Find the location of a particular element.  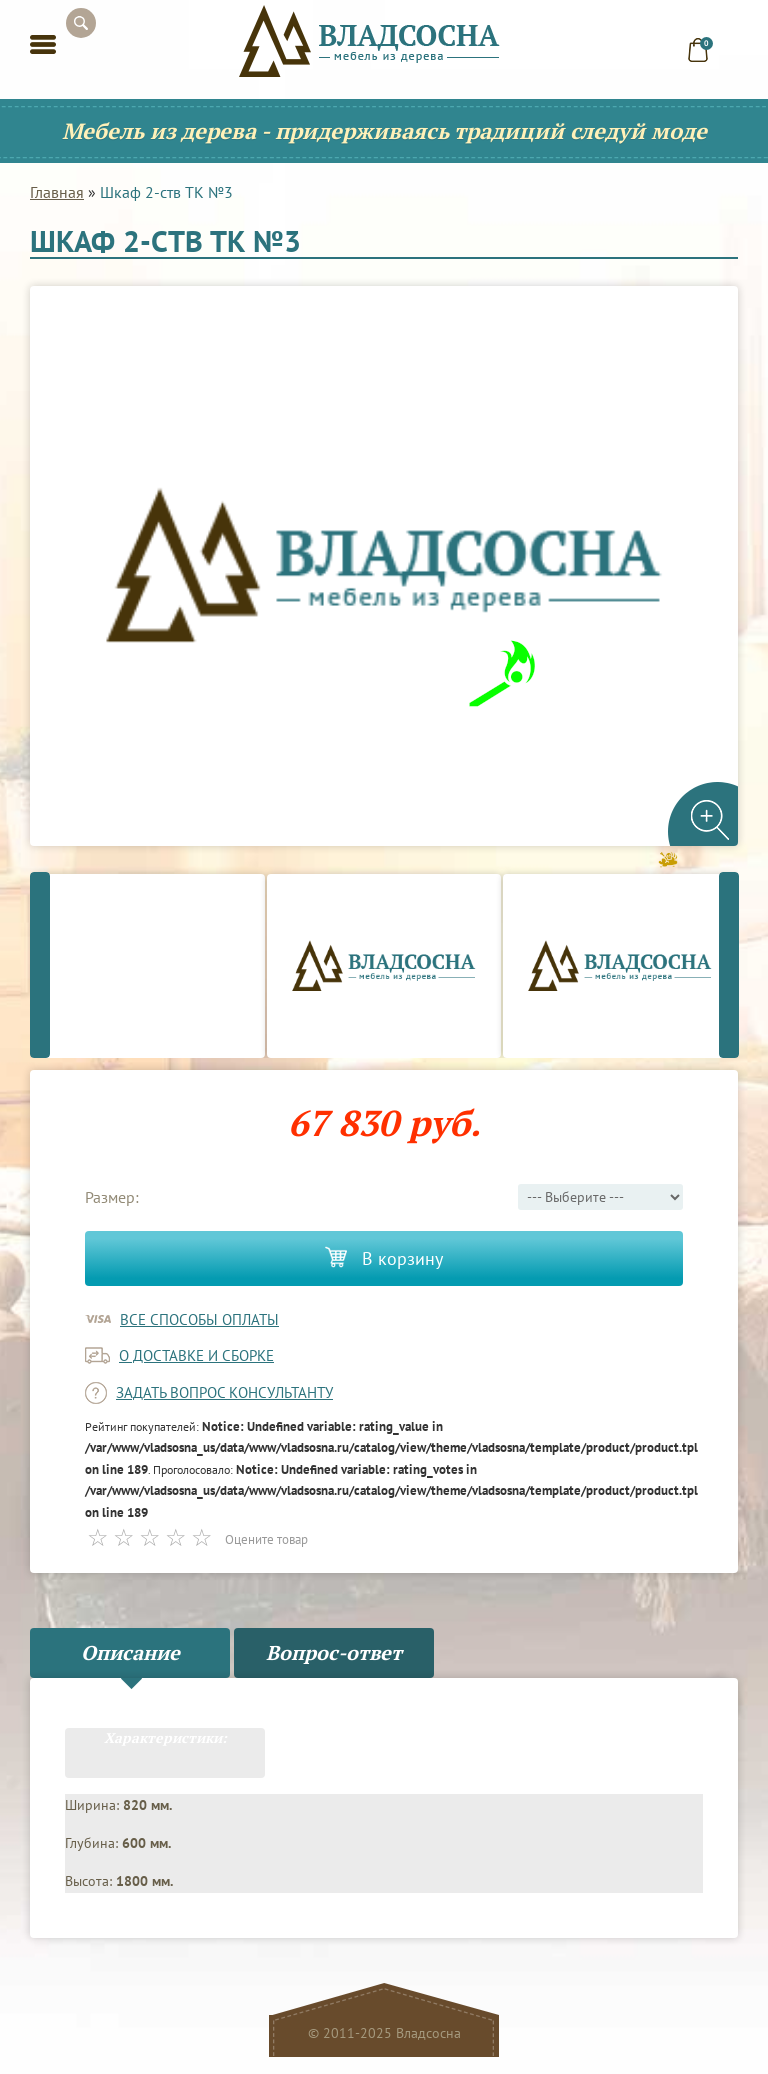

indicates hazardous or toxic content is located at coordinates (668, 858).